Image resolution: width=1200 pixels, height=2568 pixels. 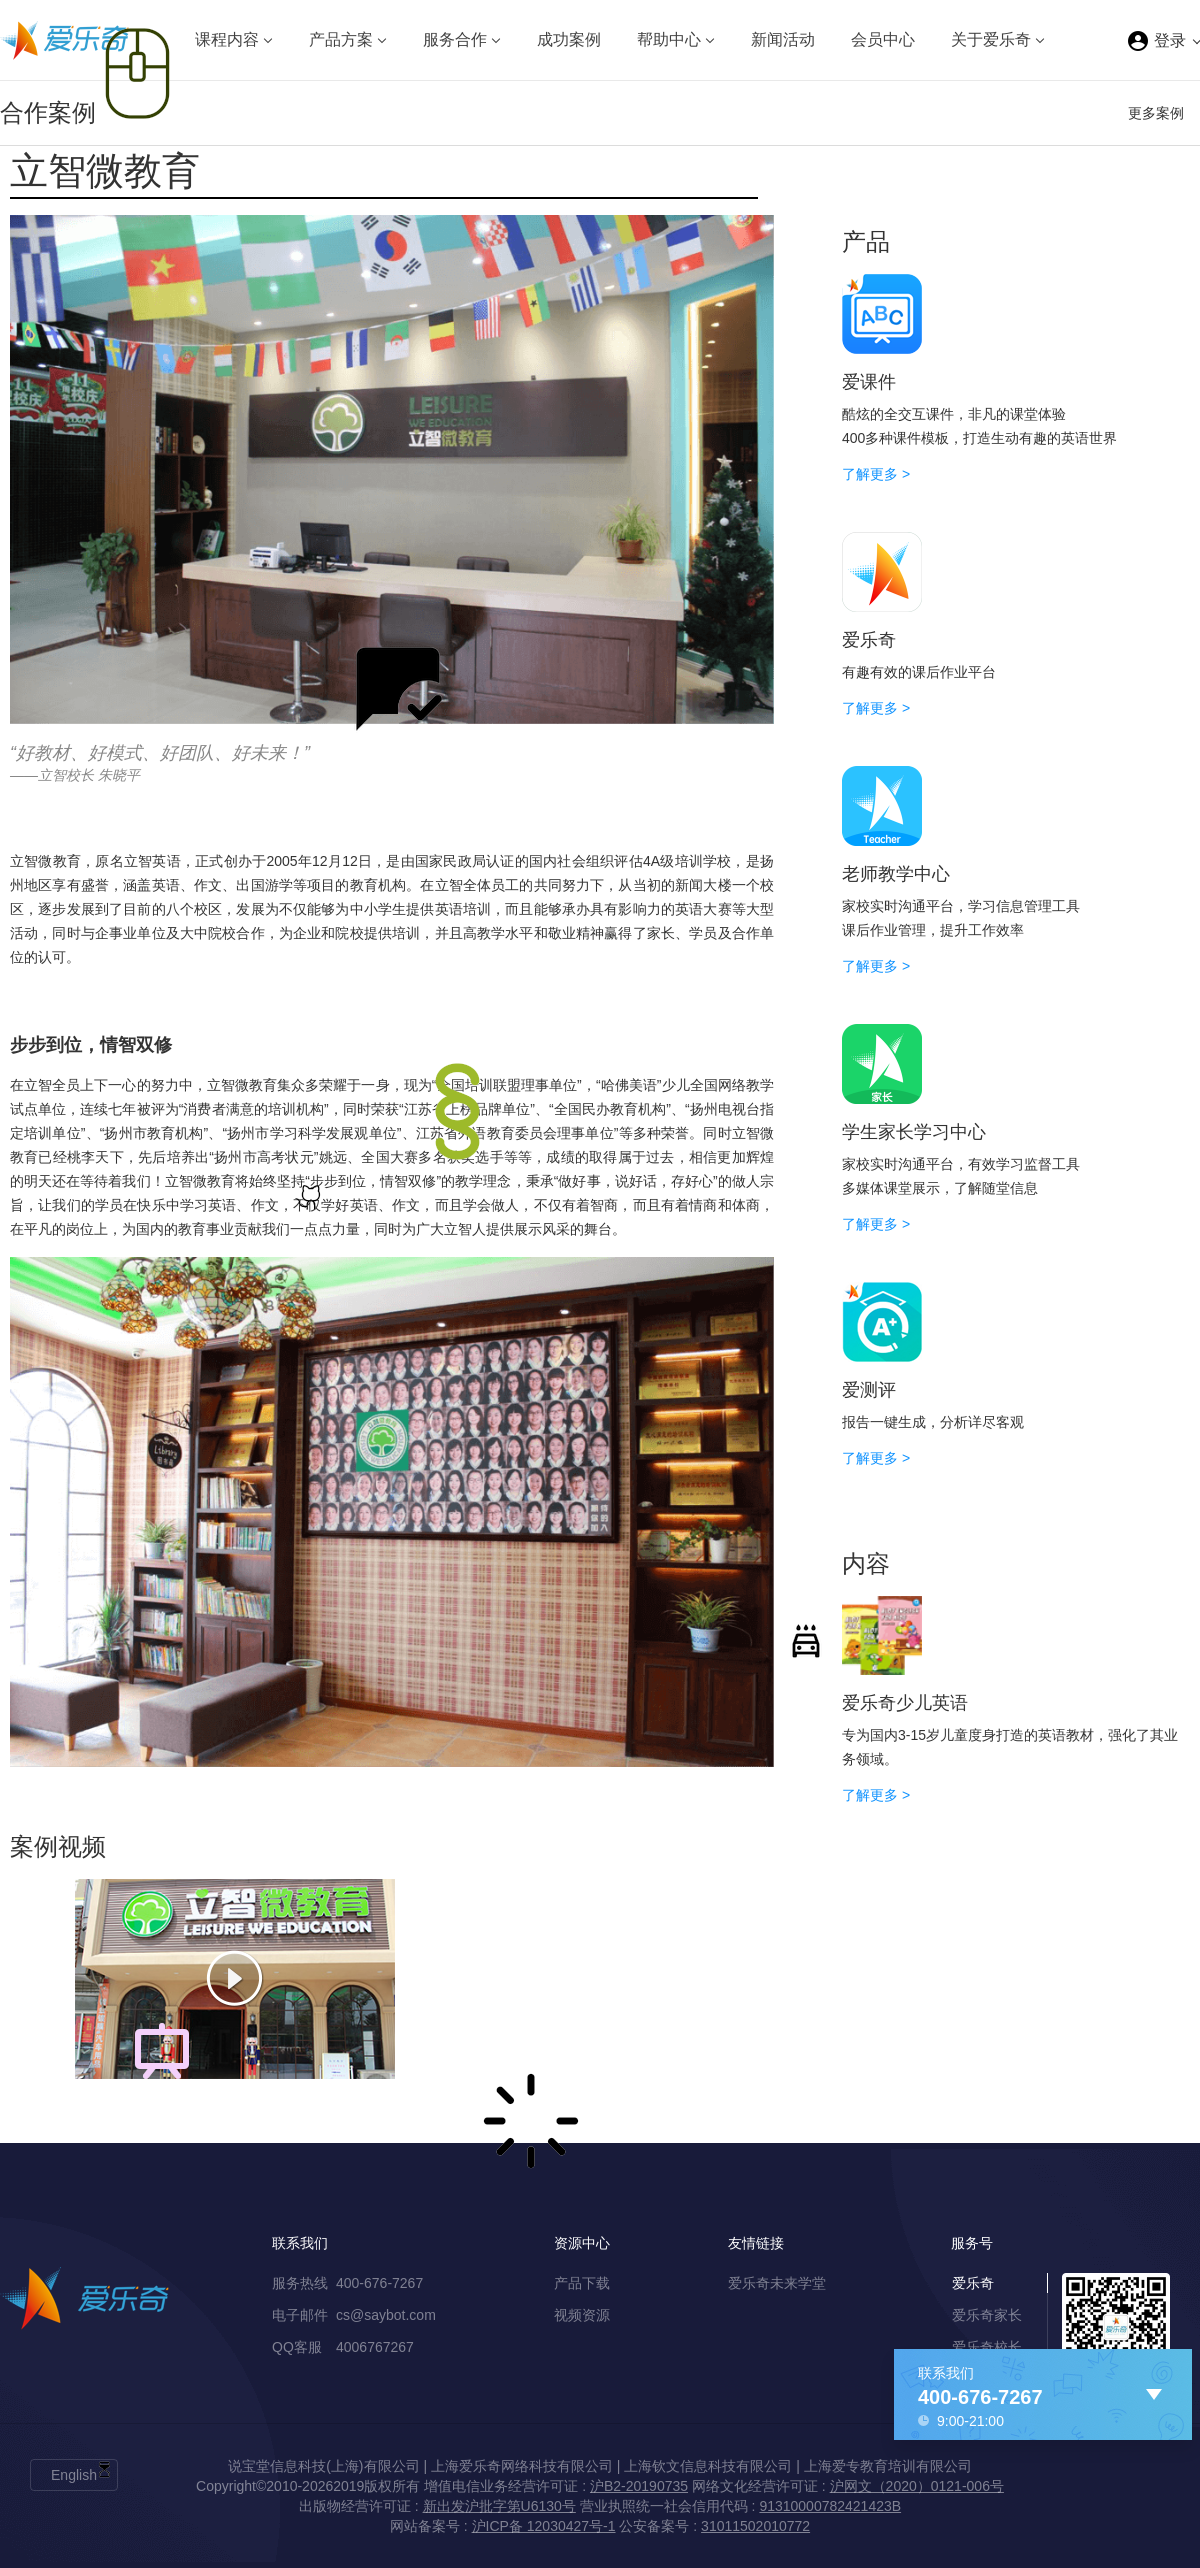 I want to click on indicates middle mouse button click action, so click(x=137, y=73).